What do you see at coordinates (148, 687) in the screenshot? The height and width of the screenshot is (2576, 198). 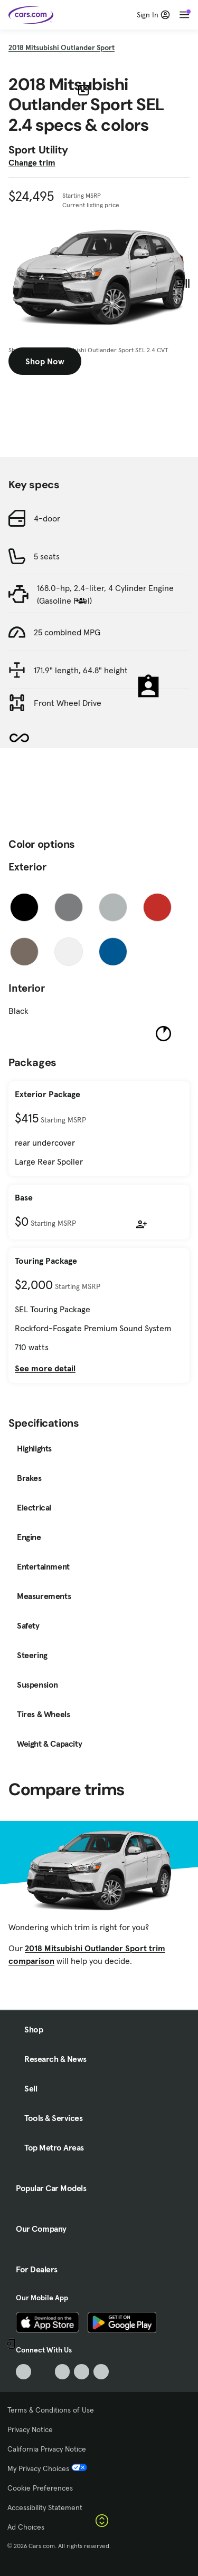 I see `view user profile or account details` at bounding box center [148, 687].